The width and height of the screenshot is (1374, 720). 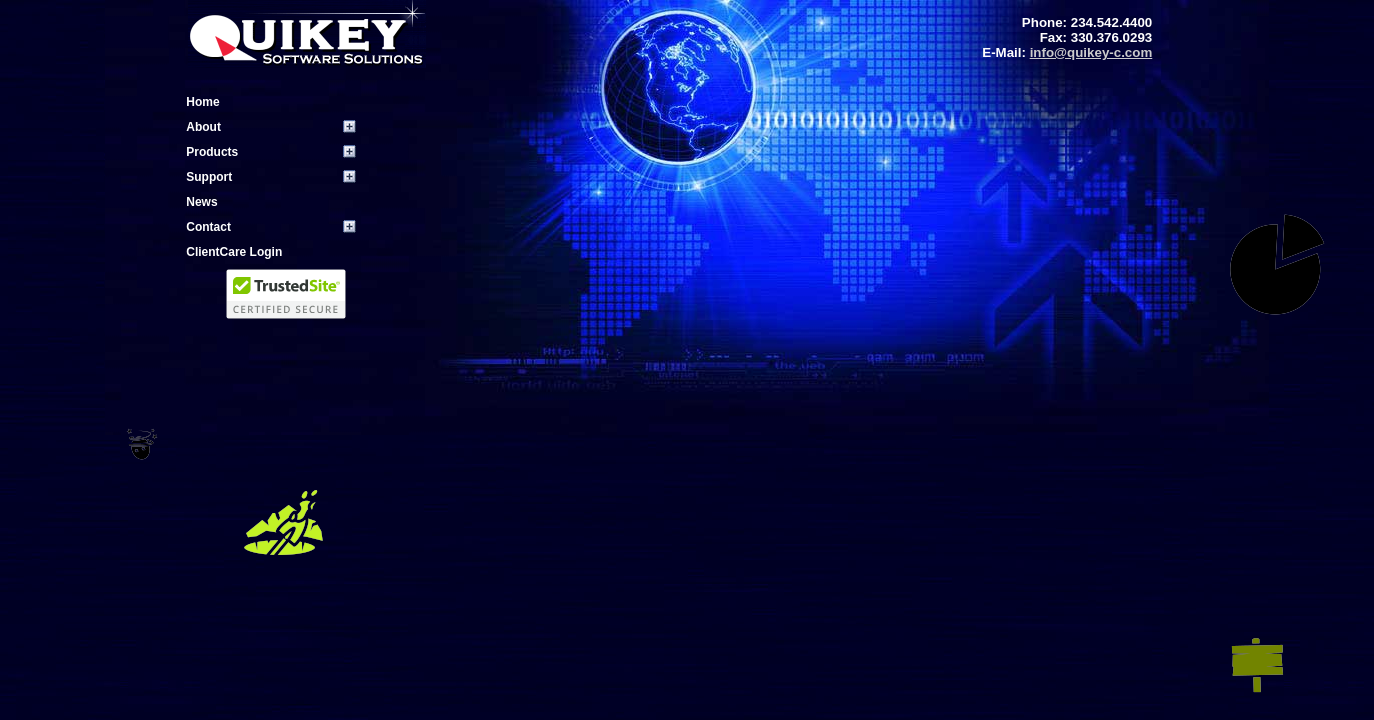 I want to click on view analytics or statistics breakdown, so click(x=1277, y=264).